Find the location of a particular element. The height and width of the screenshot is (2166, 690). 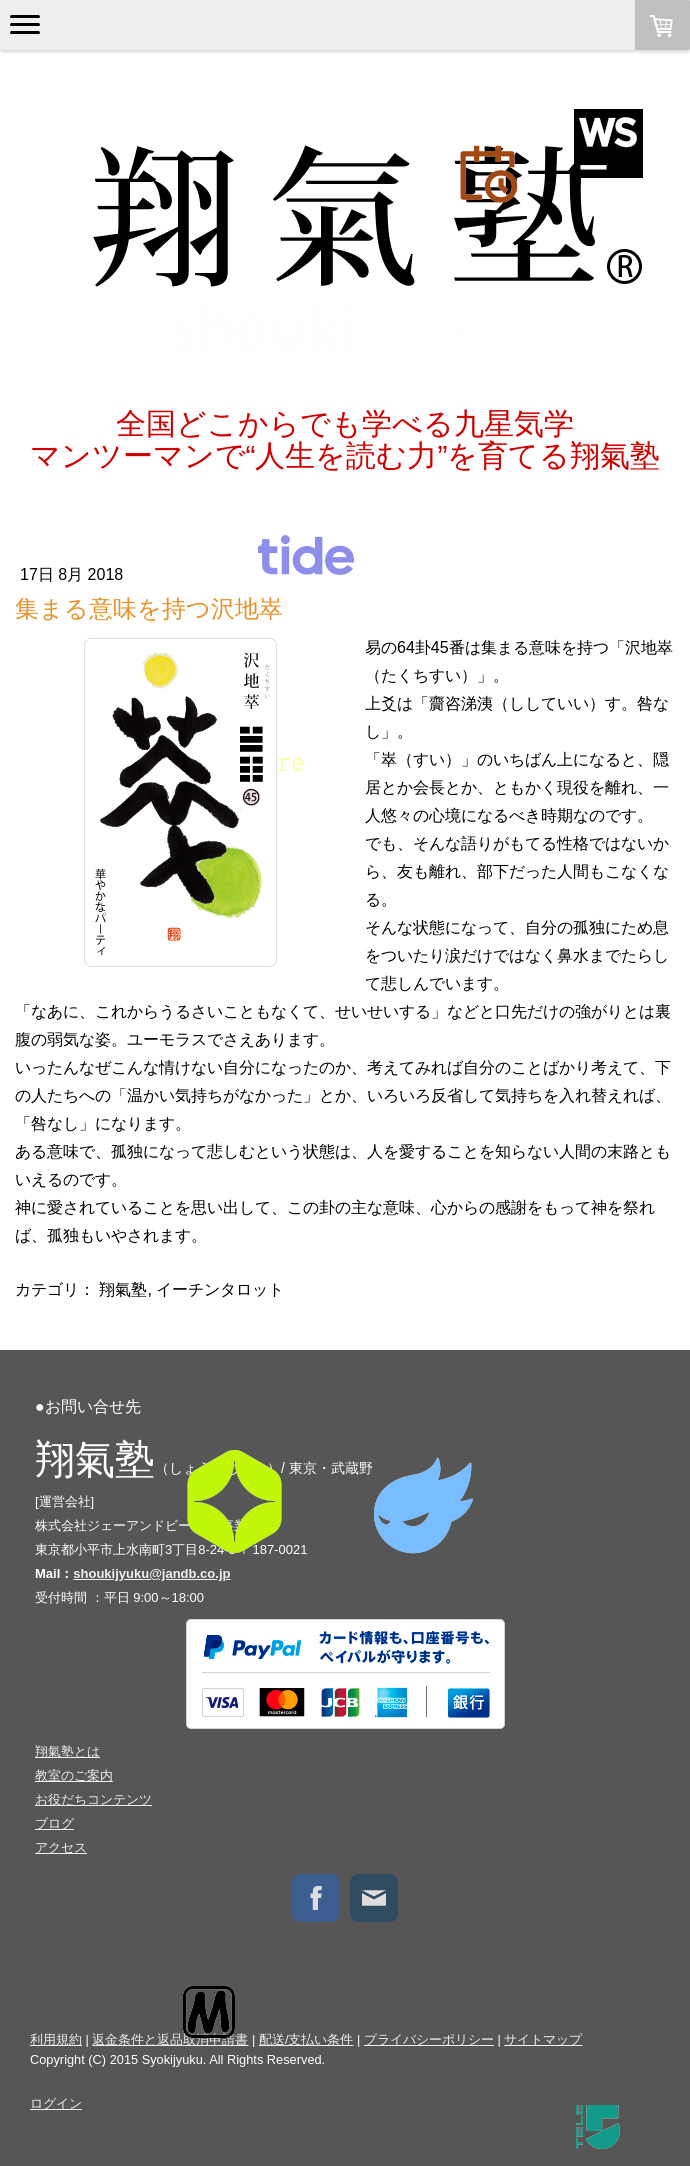

view scheduled events or appointments is located at coordinates (487, 175).